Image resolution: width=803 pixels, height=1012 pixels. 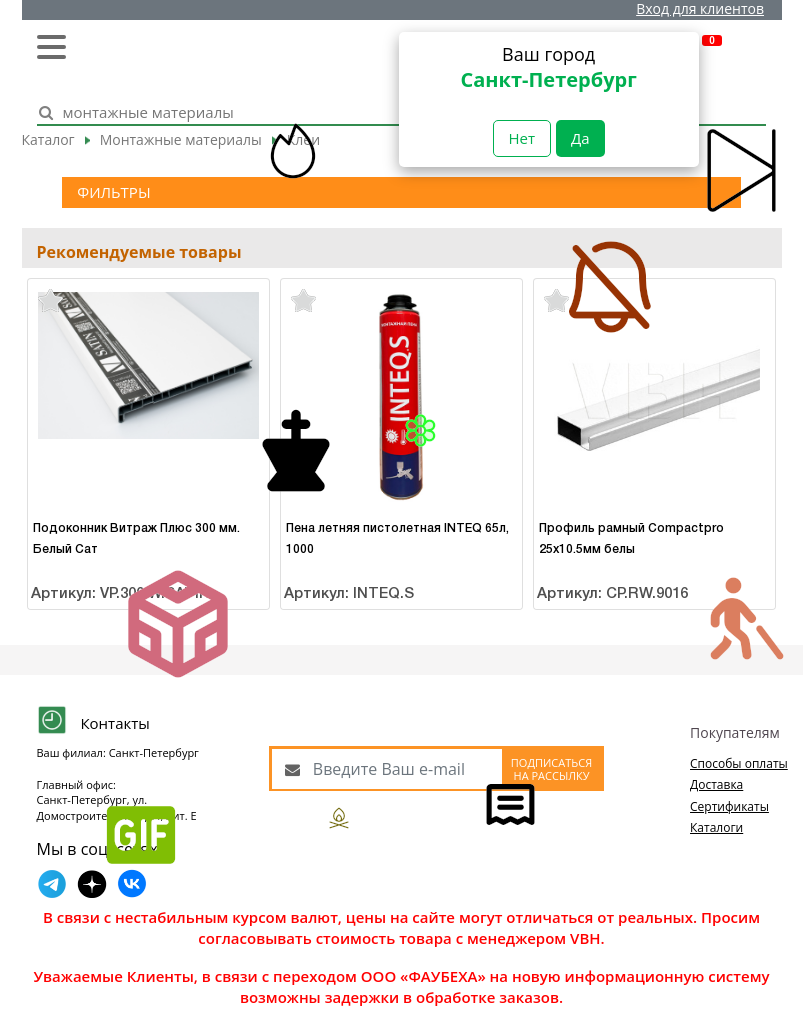 I want to click on access outdoor or camping-related features, so click(x=339, y=818).